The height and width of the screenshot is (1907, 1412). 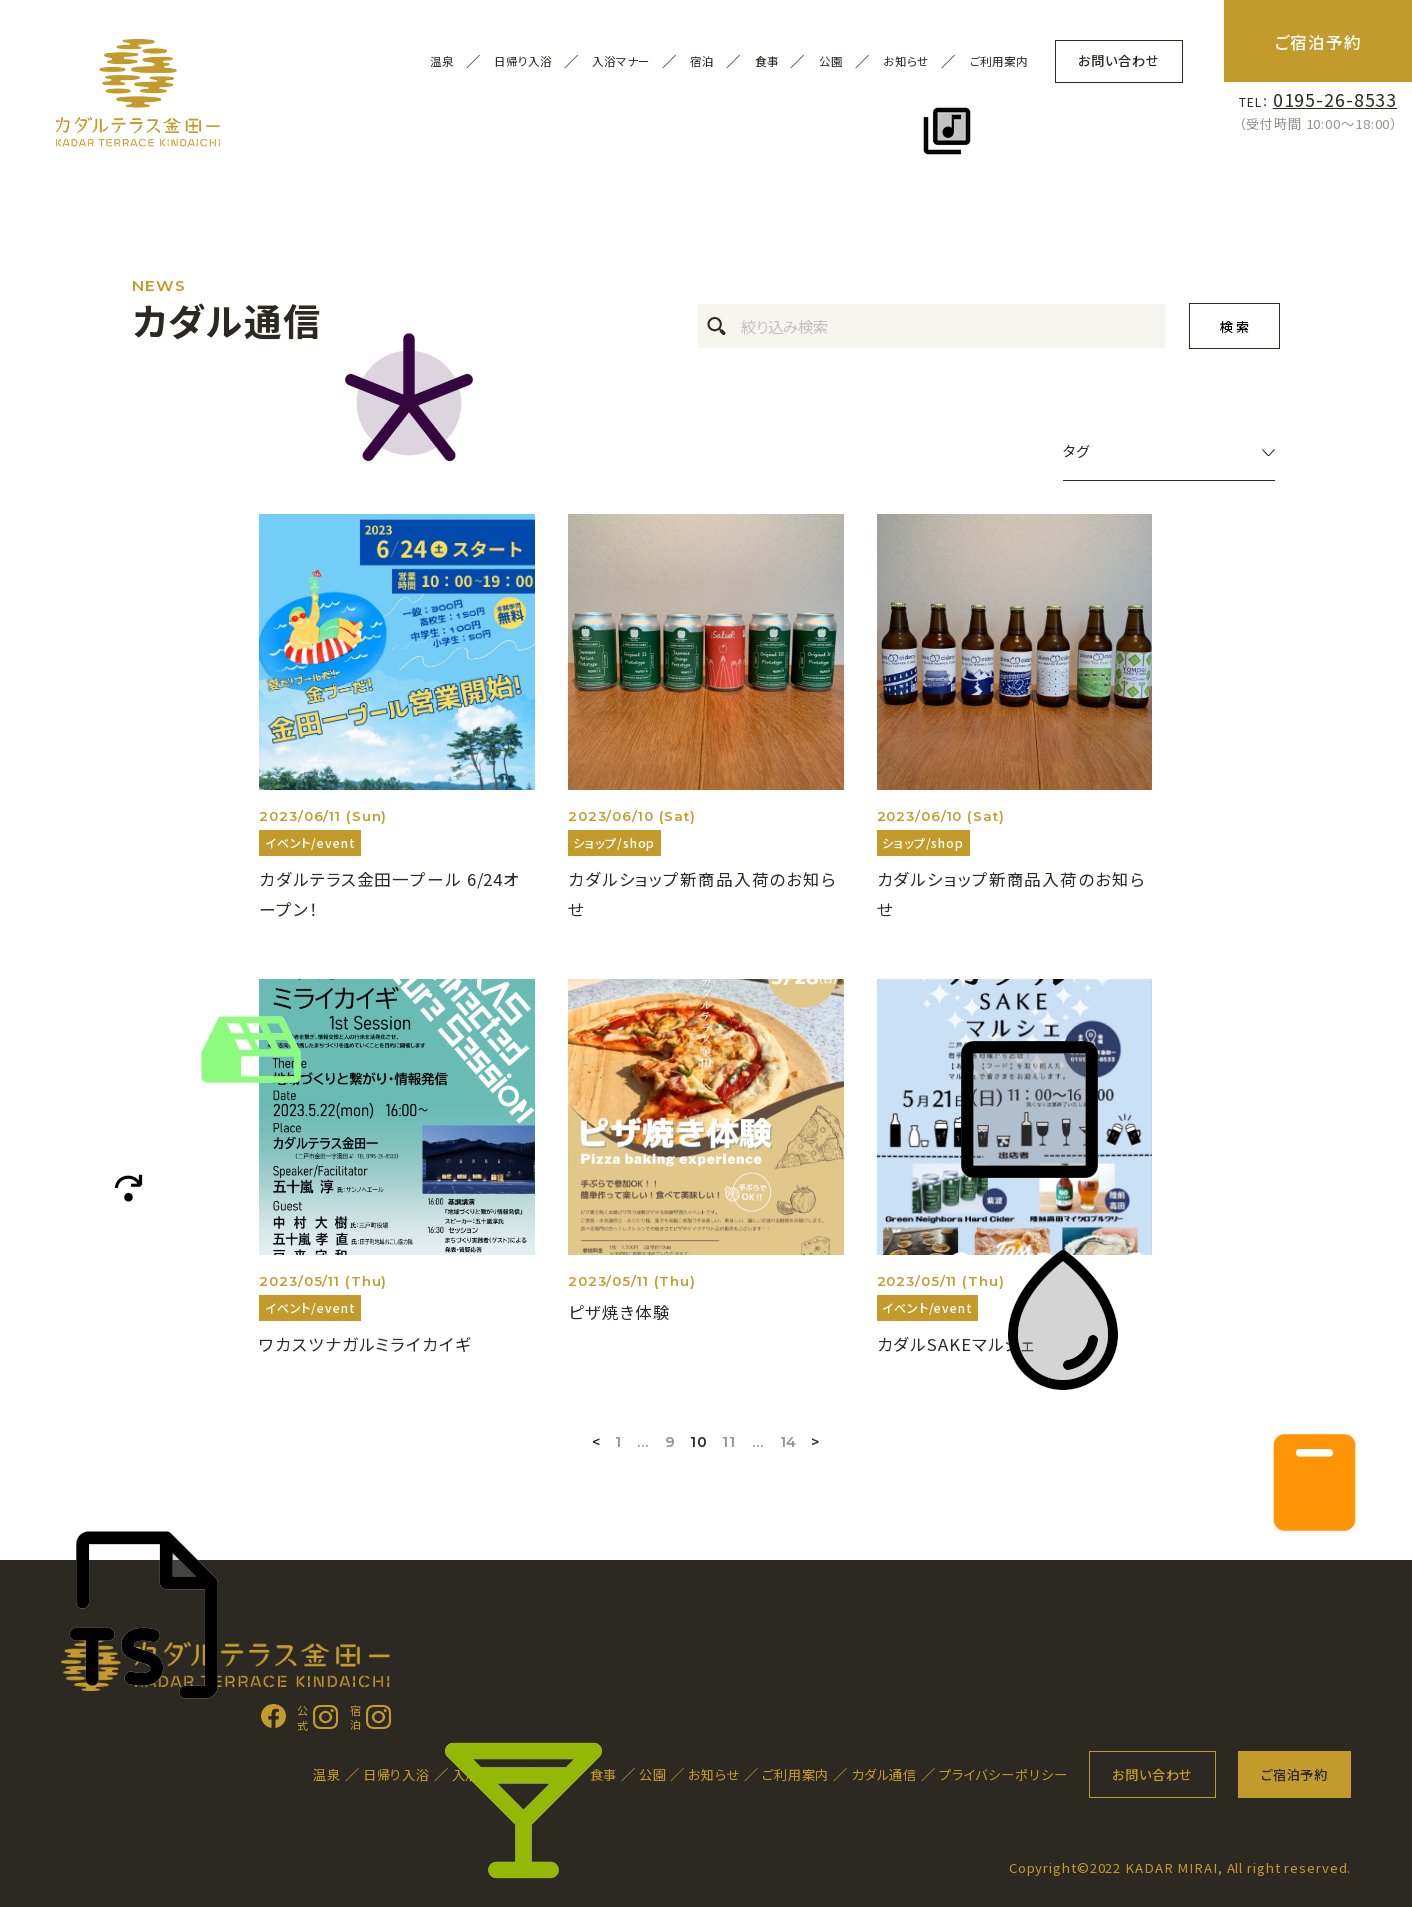 I want to click on adjust humidity or water settings, so click(x=1063, y=1325).